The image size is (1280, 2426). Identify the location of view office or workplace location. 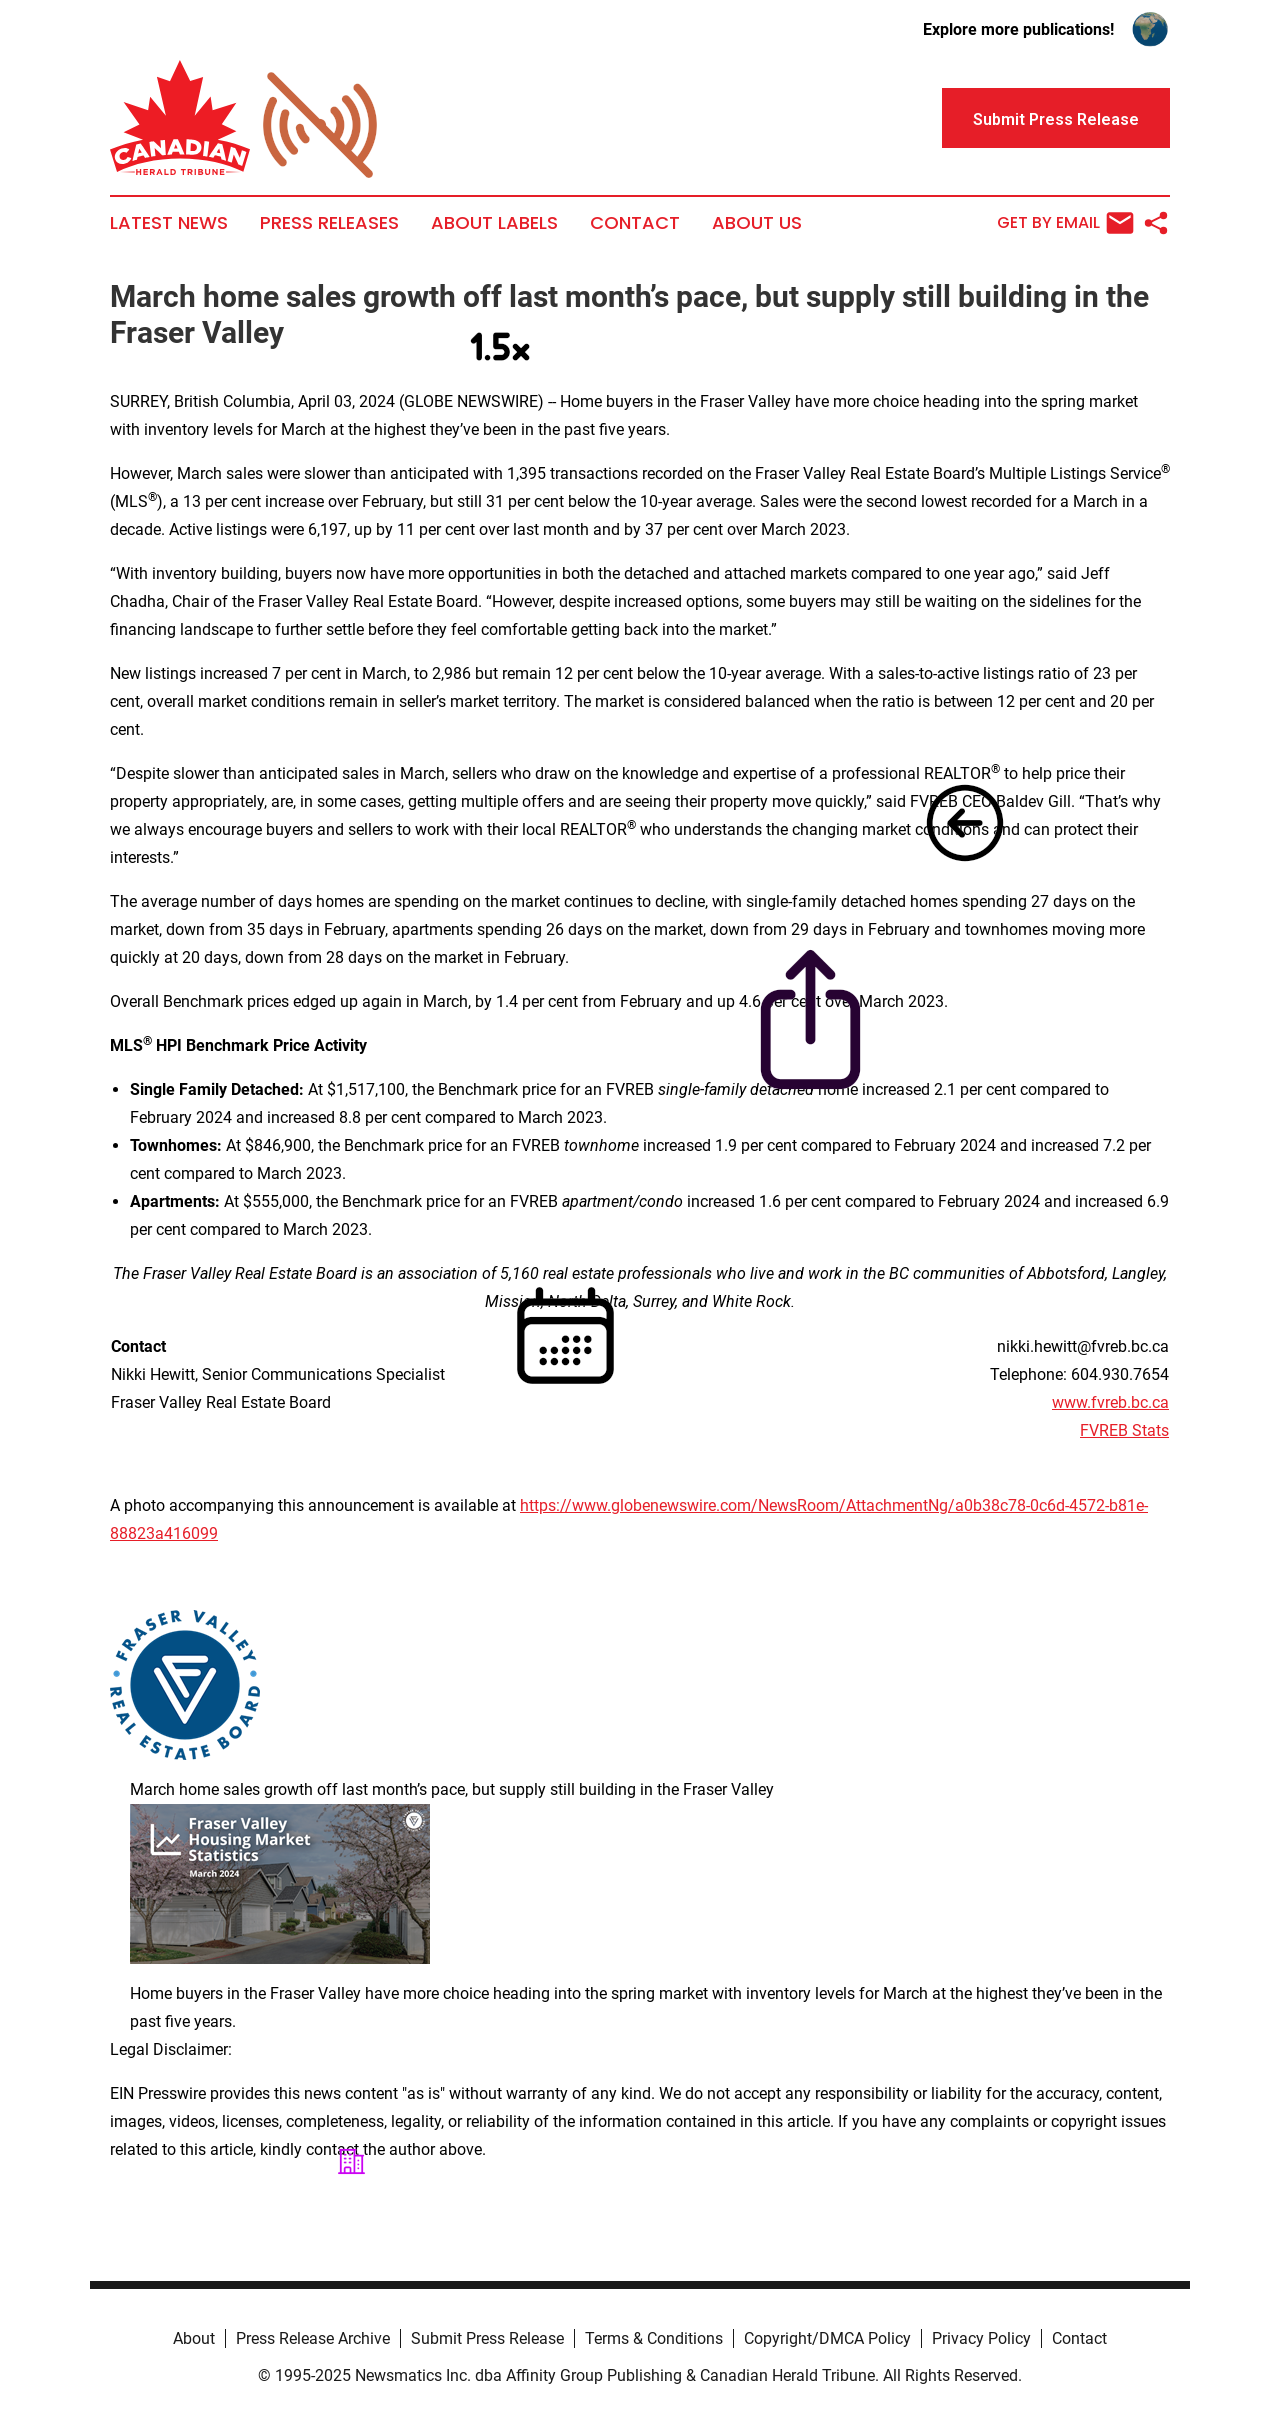
(351, 2161).